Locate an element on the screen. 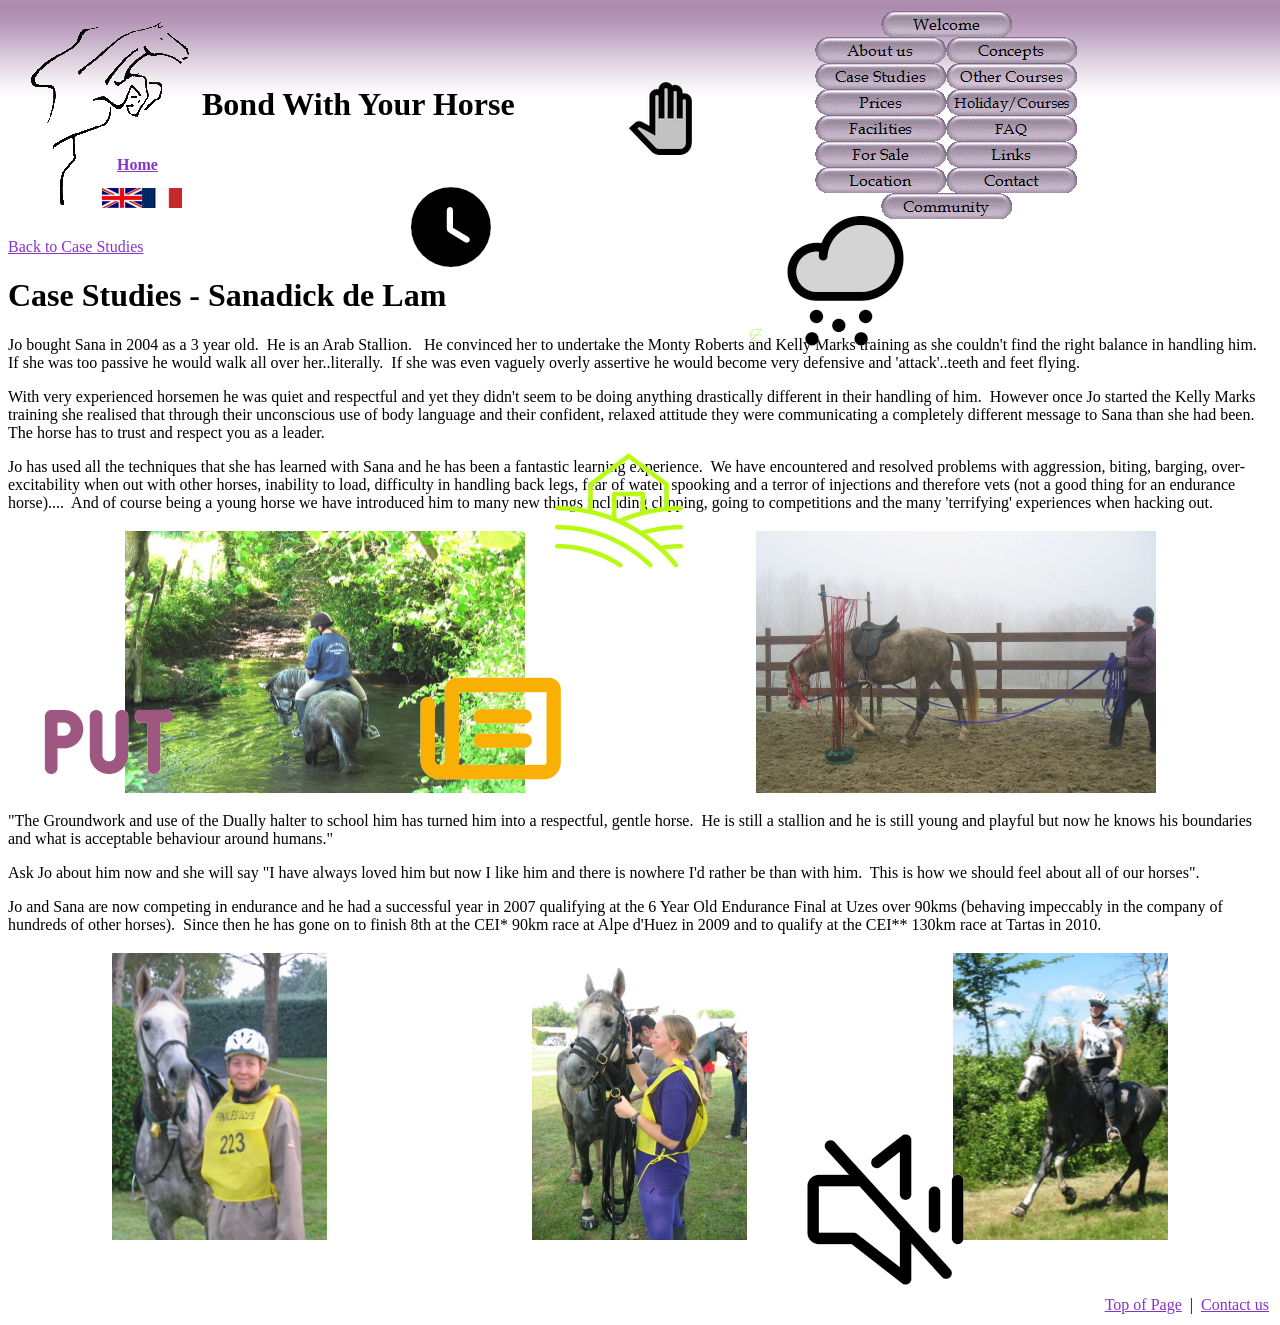 The height and width of the screenshot is (1325, 1280). indicates item is not part of a set or group is located at coordinates (756, 335).